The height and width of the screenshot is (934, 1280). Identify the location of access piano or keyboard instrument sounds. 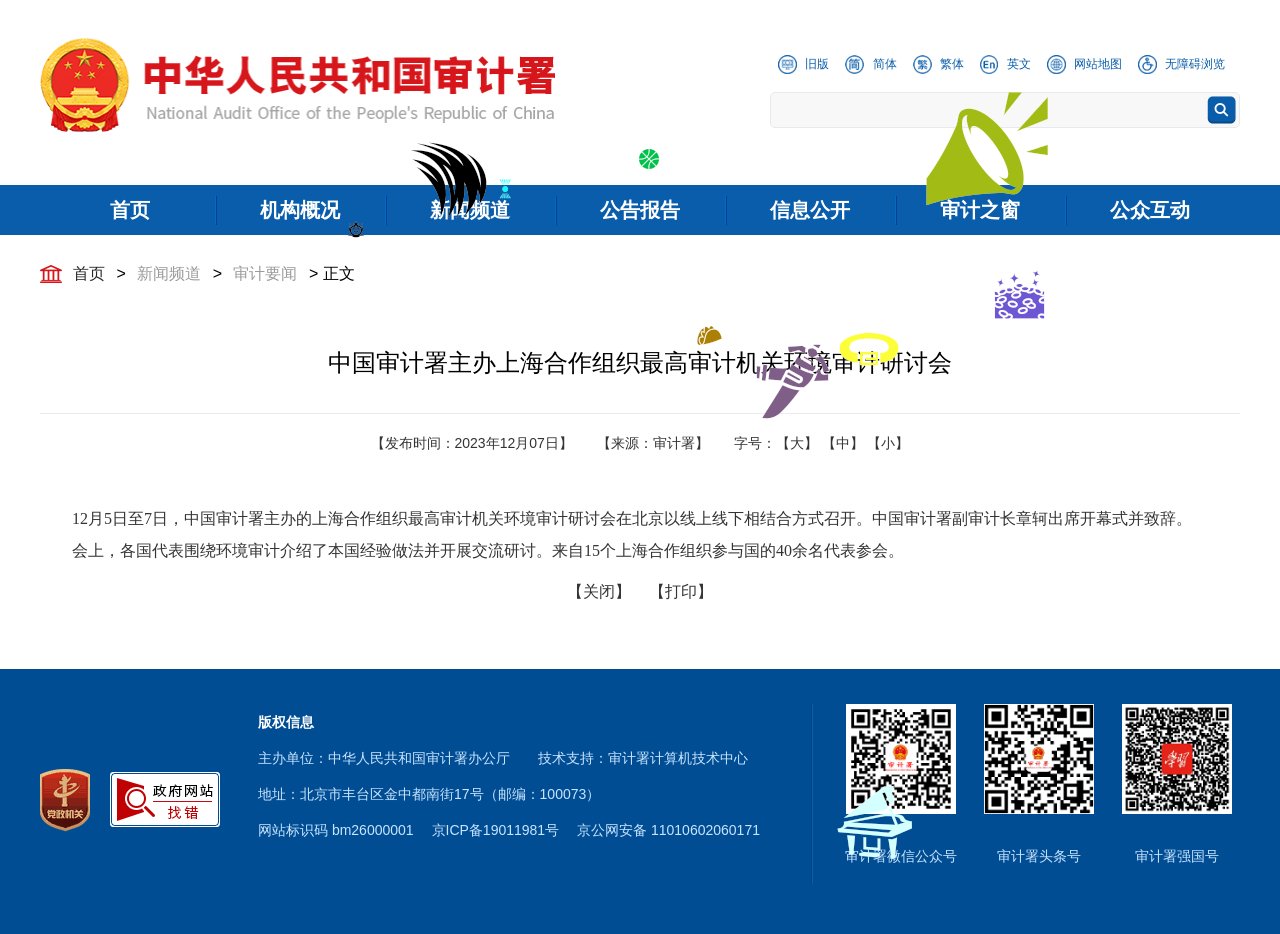
(875, 822).